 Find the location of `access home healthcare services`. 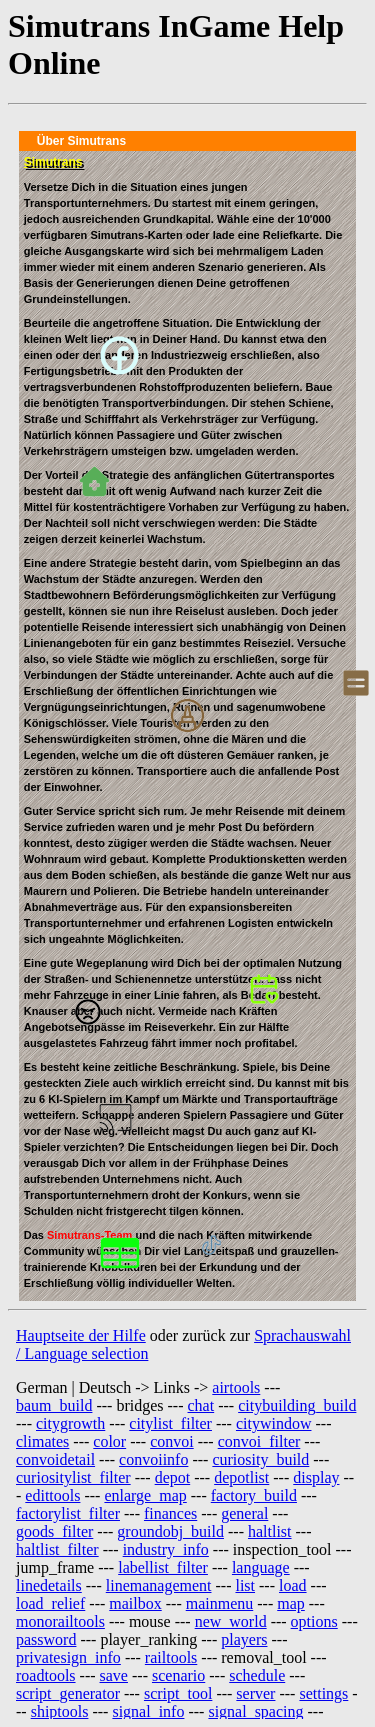

access home healthcare services is located at coordinates (94, 481).